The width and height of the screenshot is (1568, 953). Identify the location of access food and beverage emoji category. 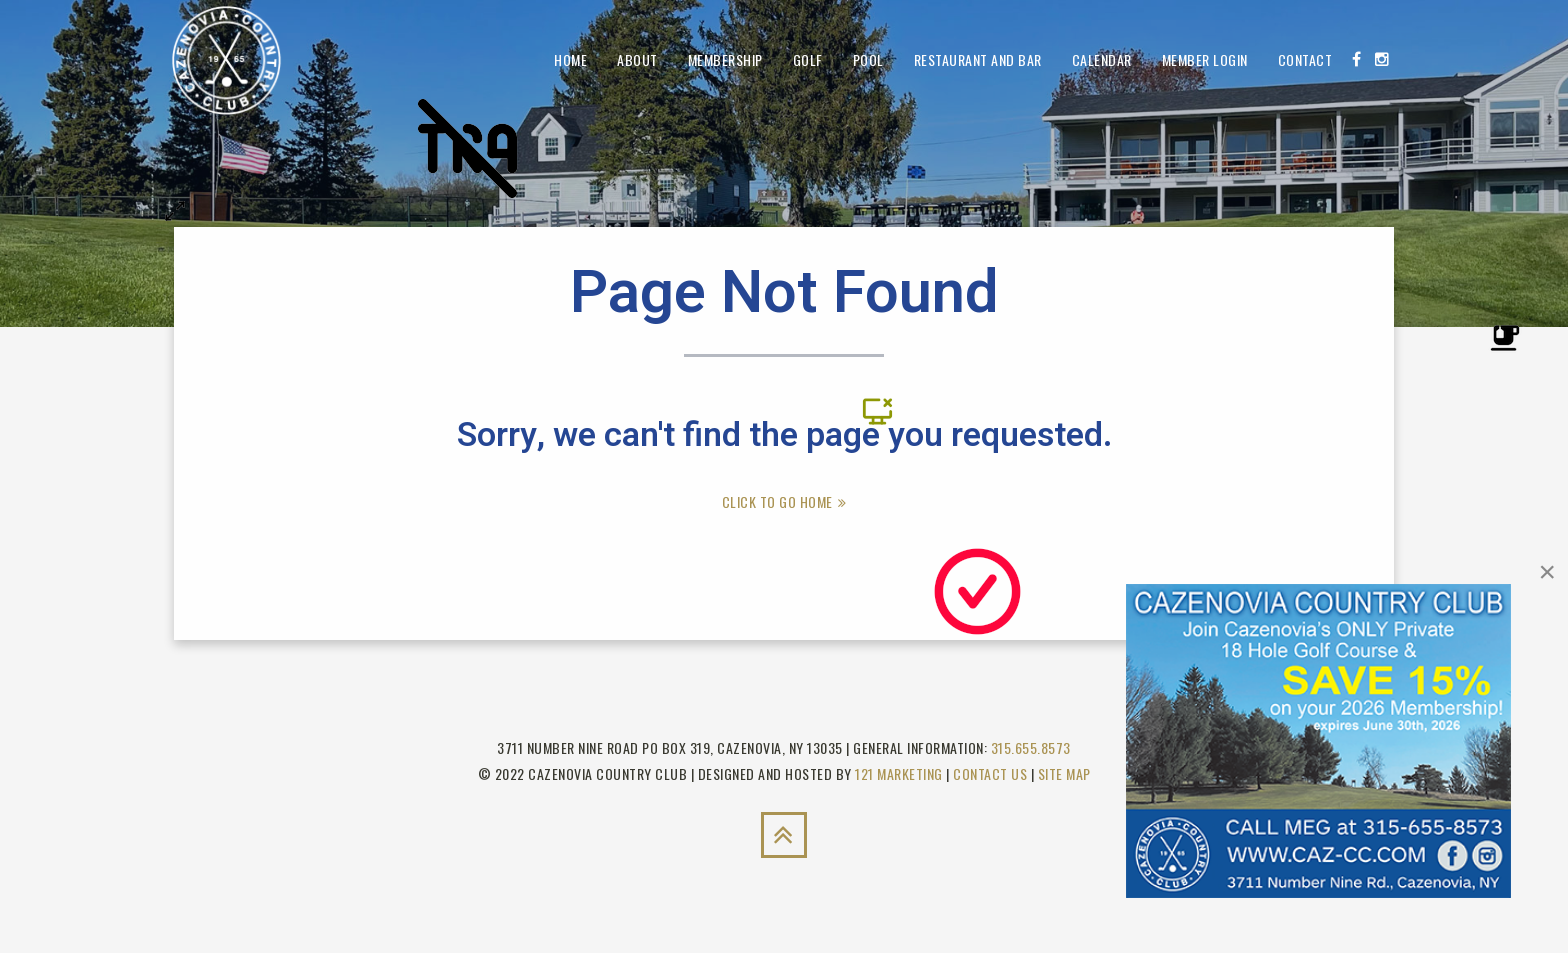
(1505, 338).